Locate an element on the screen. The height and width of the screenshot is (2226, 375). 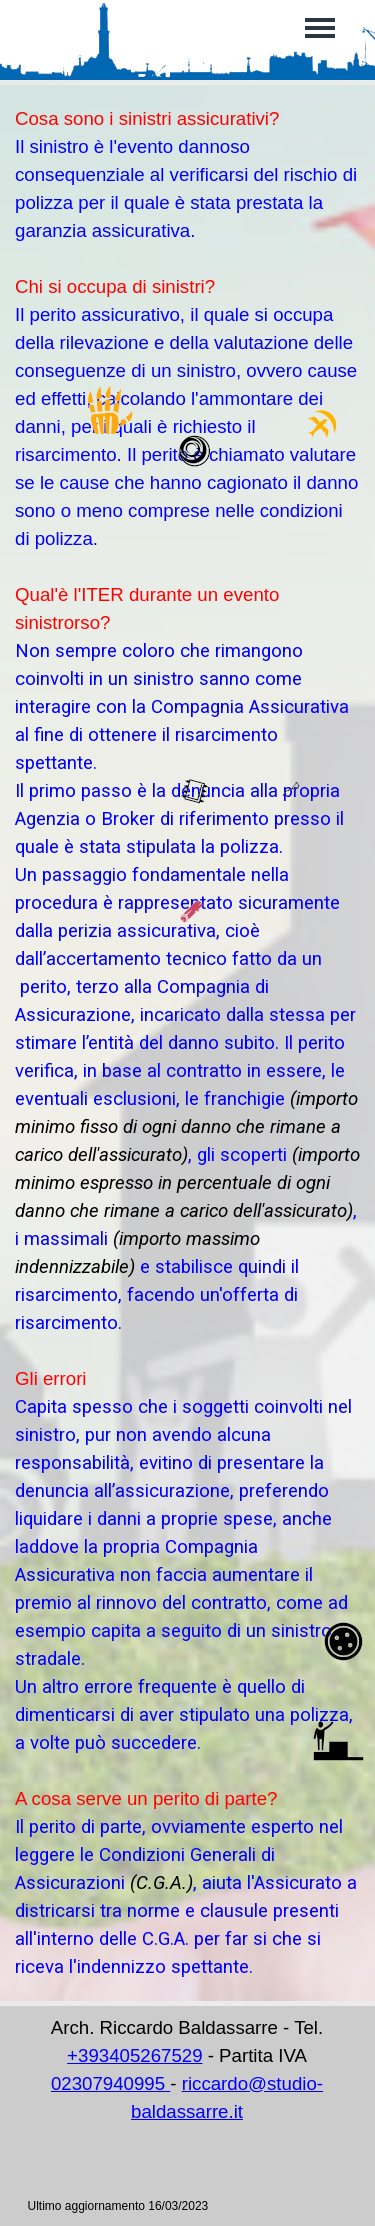
view ursa major constellation is located at coordinates (291, 789).